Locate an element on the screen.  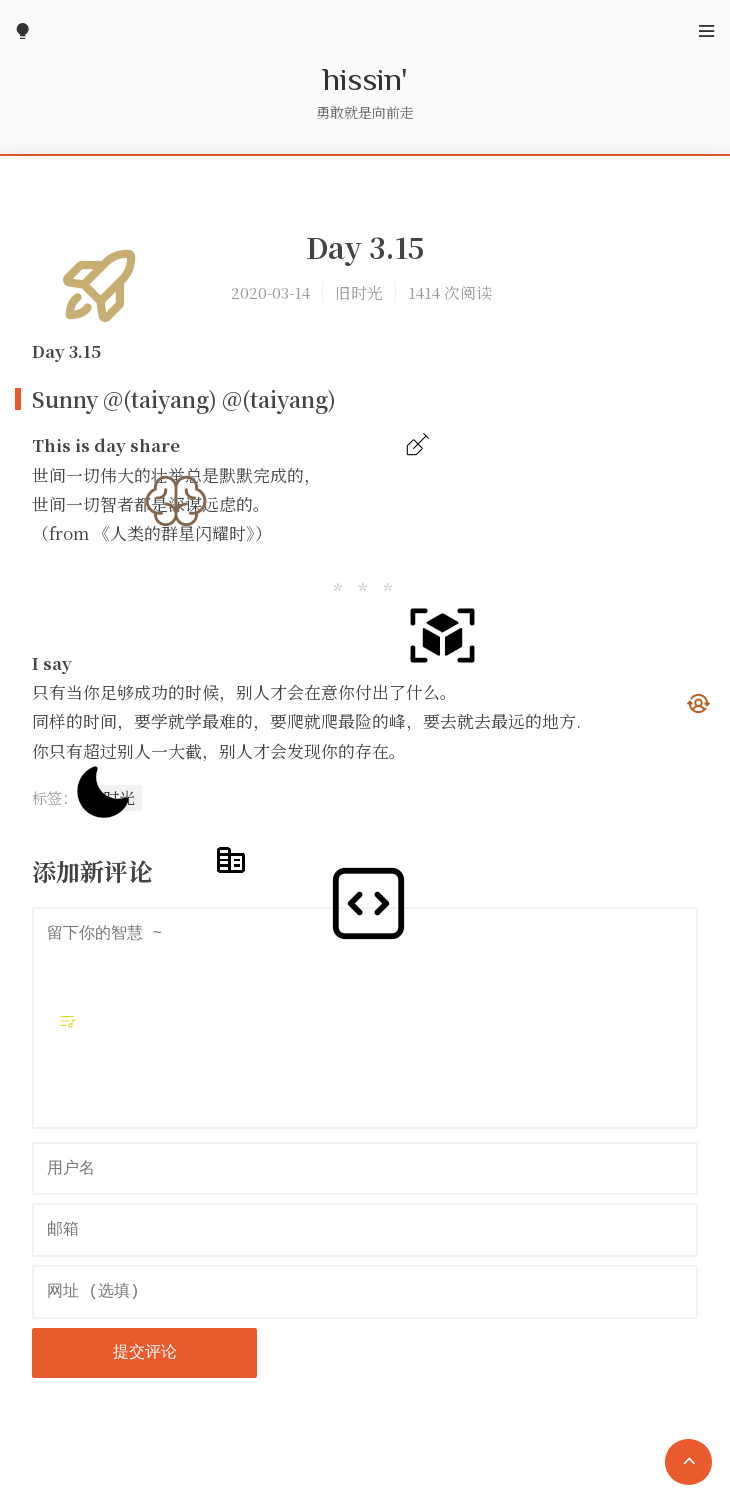
view or manage your playlist is located at coordinates (67, 1021).